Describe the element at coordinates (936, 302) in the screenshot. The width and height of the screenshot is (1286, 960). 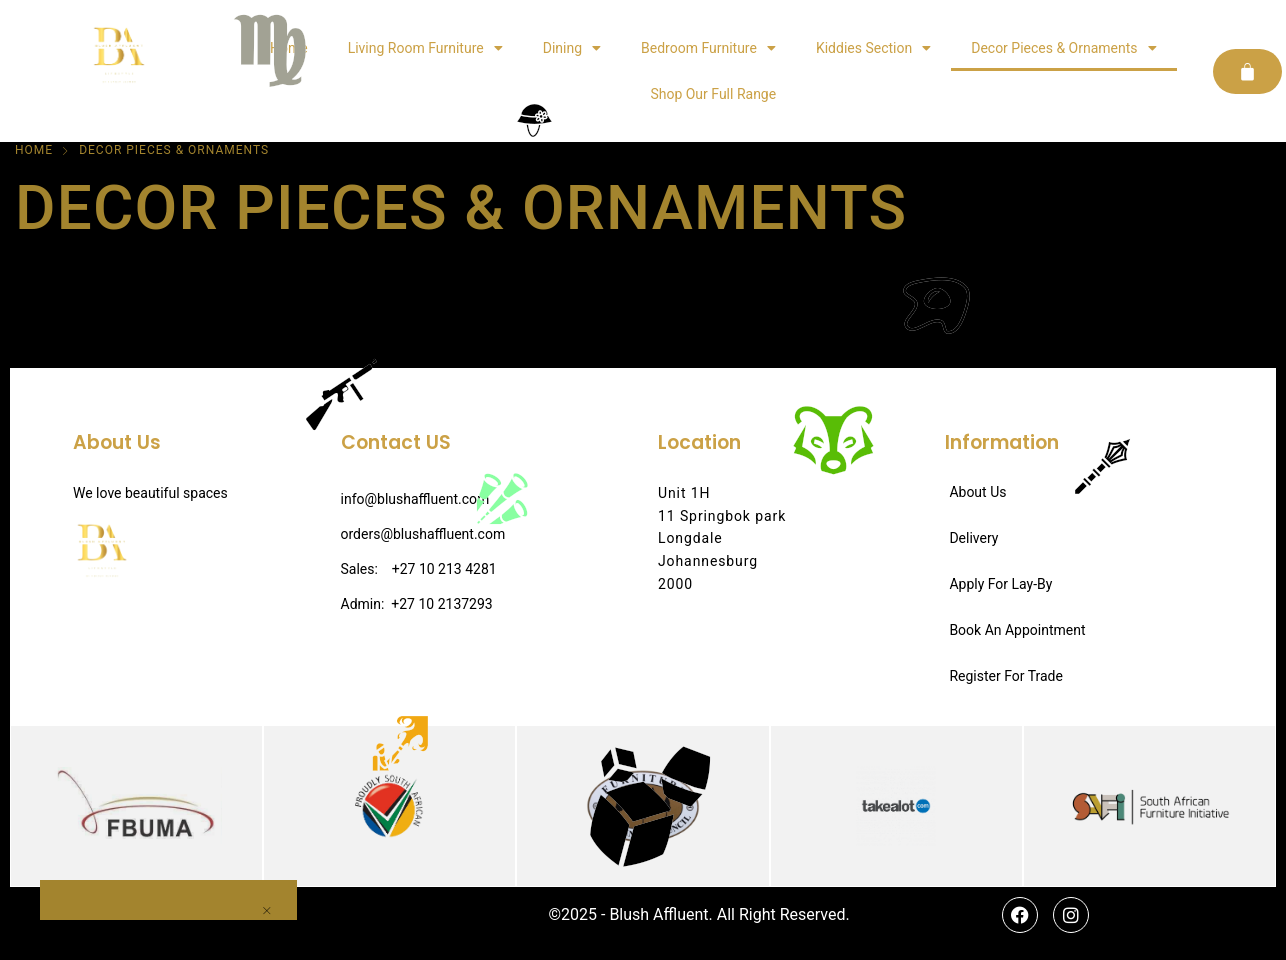
I see `ingredient icon for cooking or recipe apps` at that location.